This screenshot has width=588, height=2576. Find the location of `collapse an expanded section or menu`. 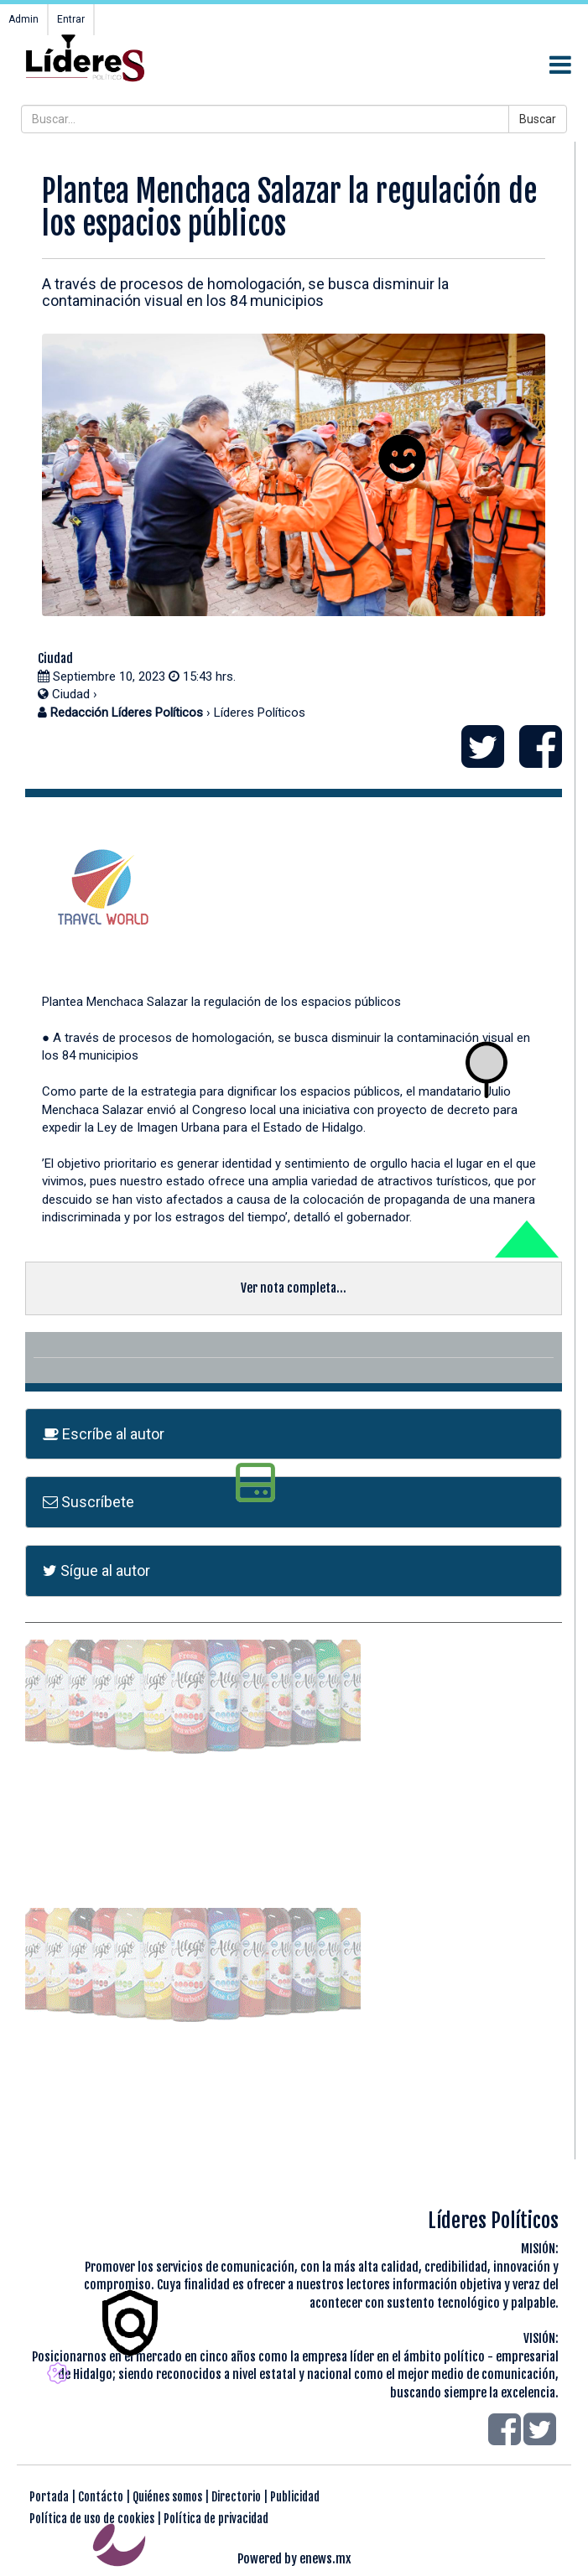

collapse an expanded section or menu is located at coordinates (527, 1239).